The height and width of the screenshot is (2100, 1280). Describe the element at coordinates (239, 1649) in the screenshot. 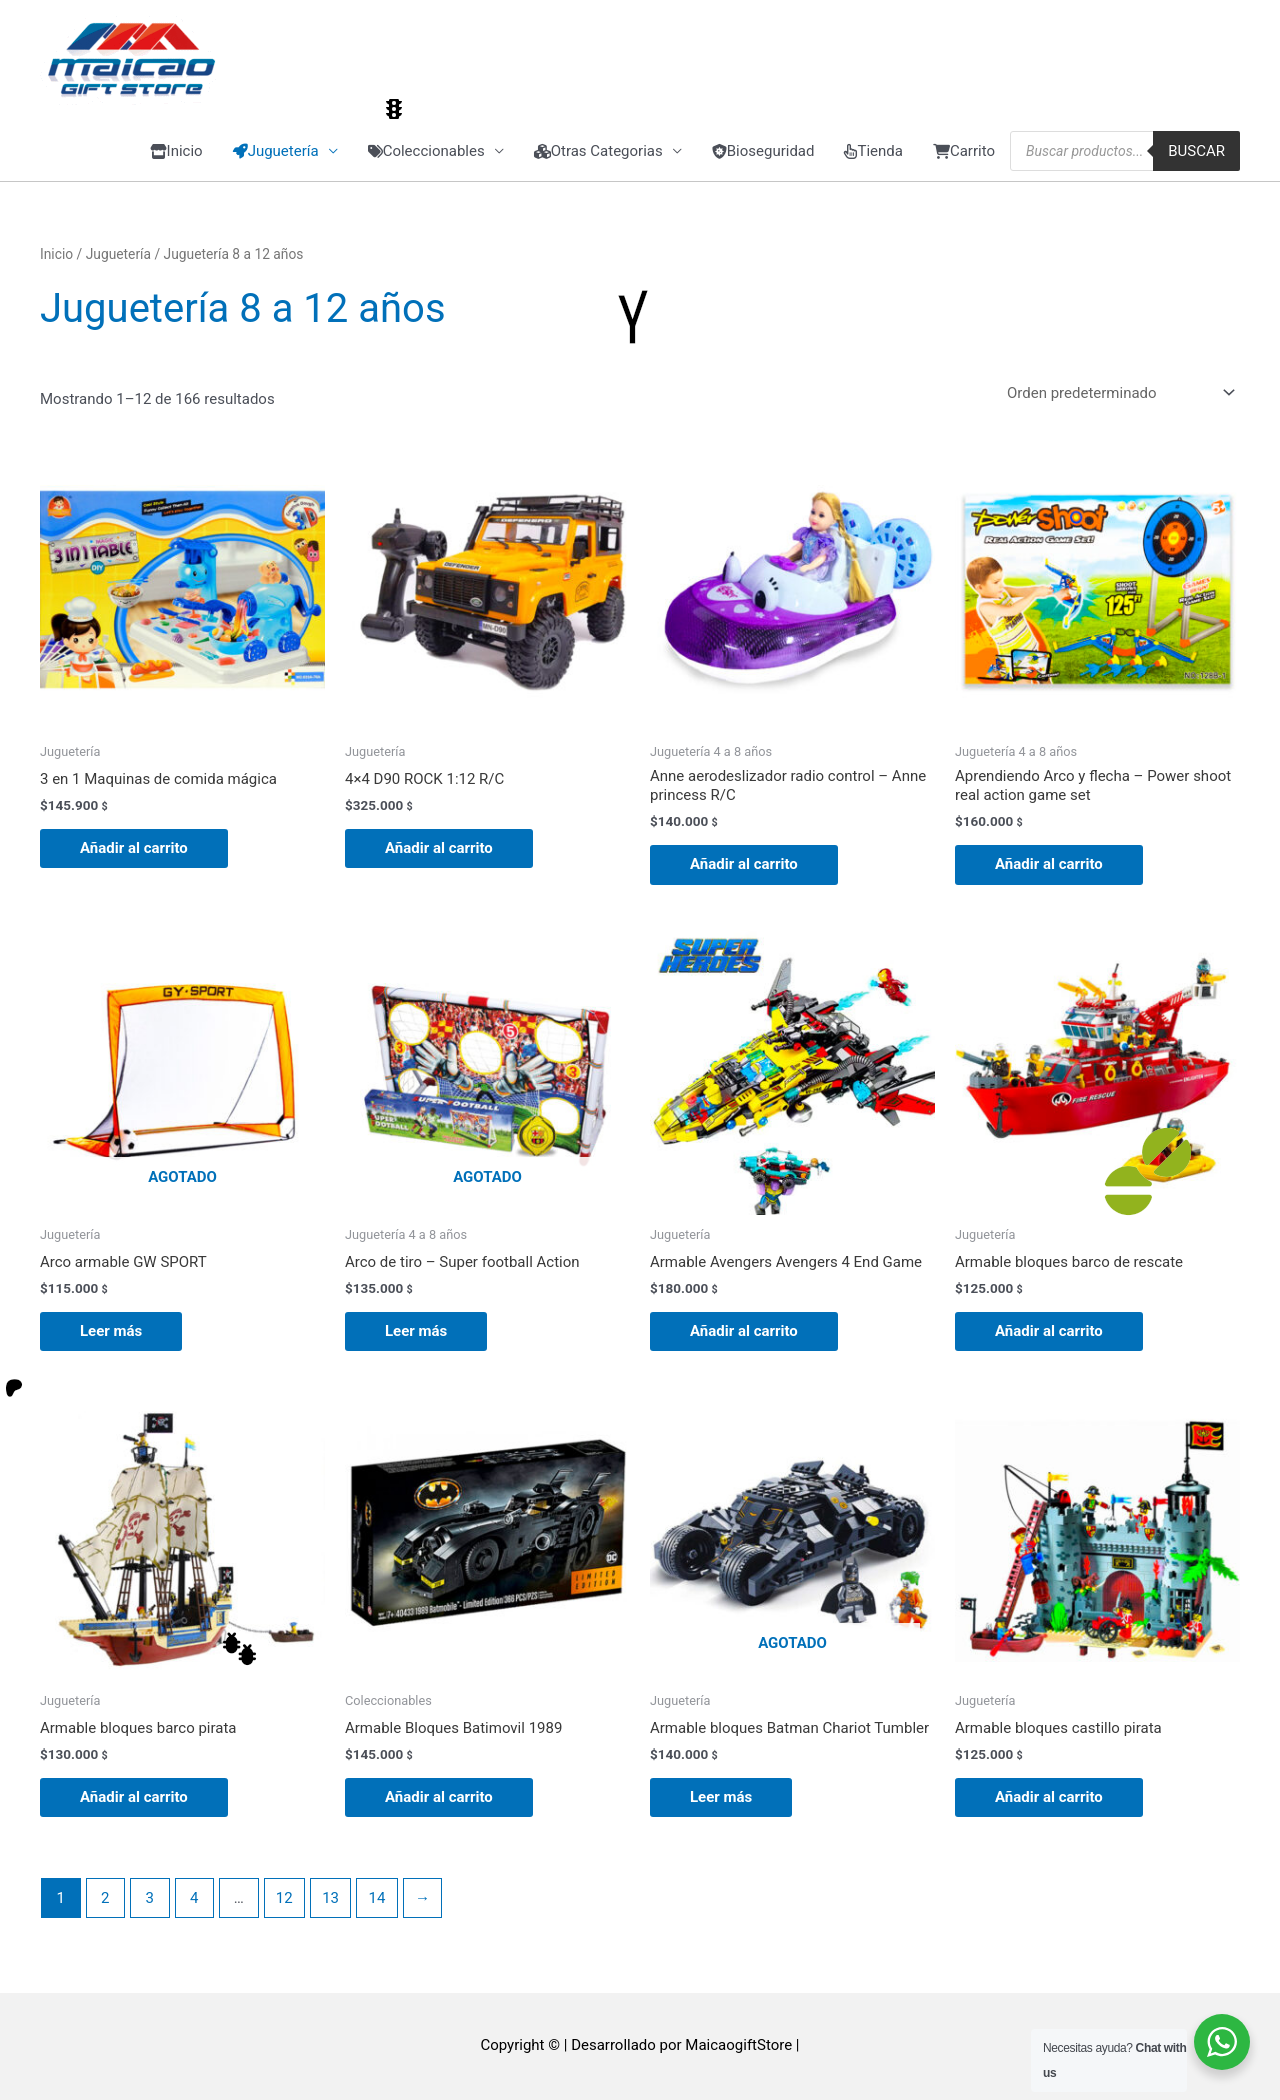

I see `view bug reports or known issues` at that location.